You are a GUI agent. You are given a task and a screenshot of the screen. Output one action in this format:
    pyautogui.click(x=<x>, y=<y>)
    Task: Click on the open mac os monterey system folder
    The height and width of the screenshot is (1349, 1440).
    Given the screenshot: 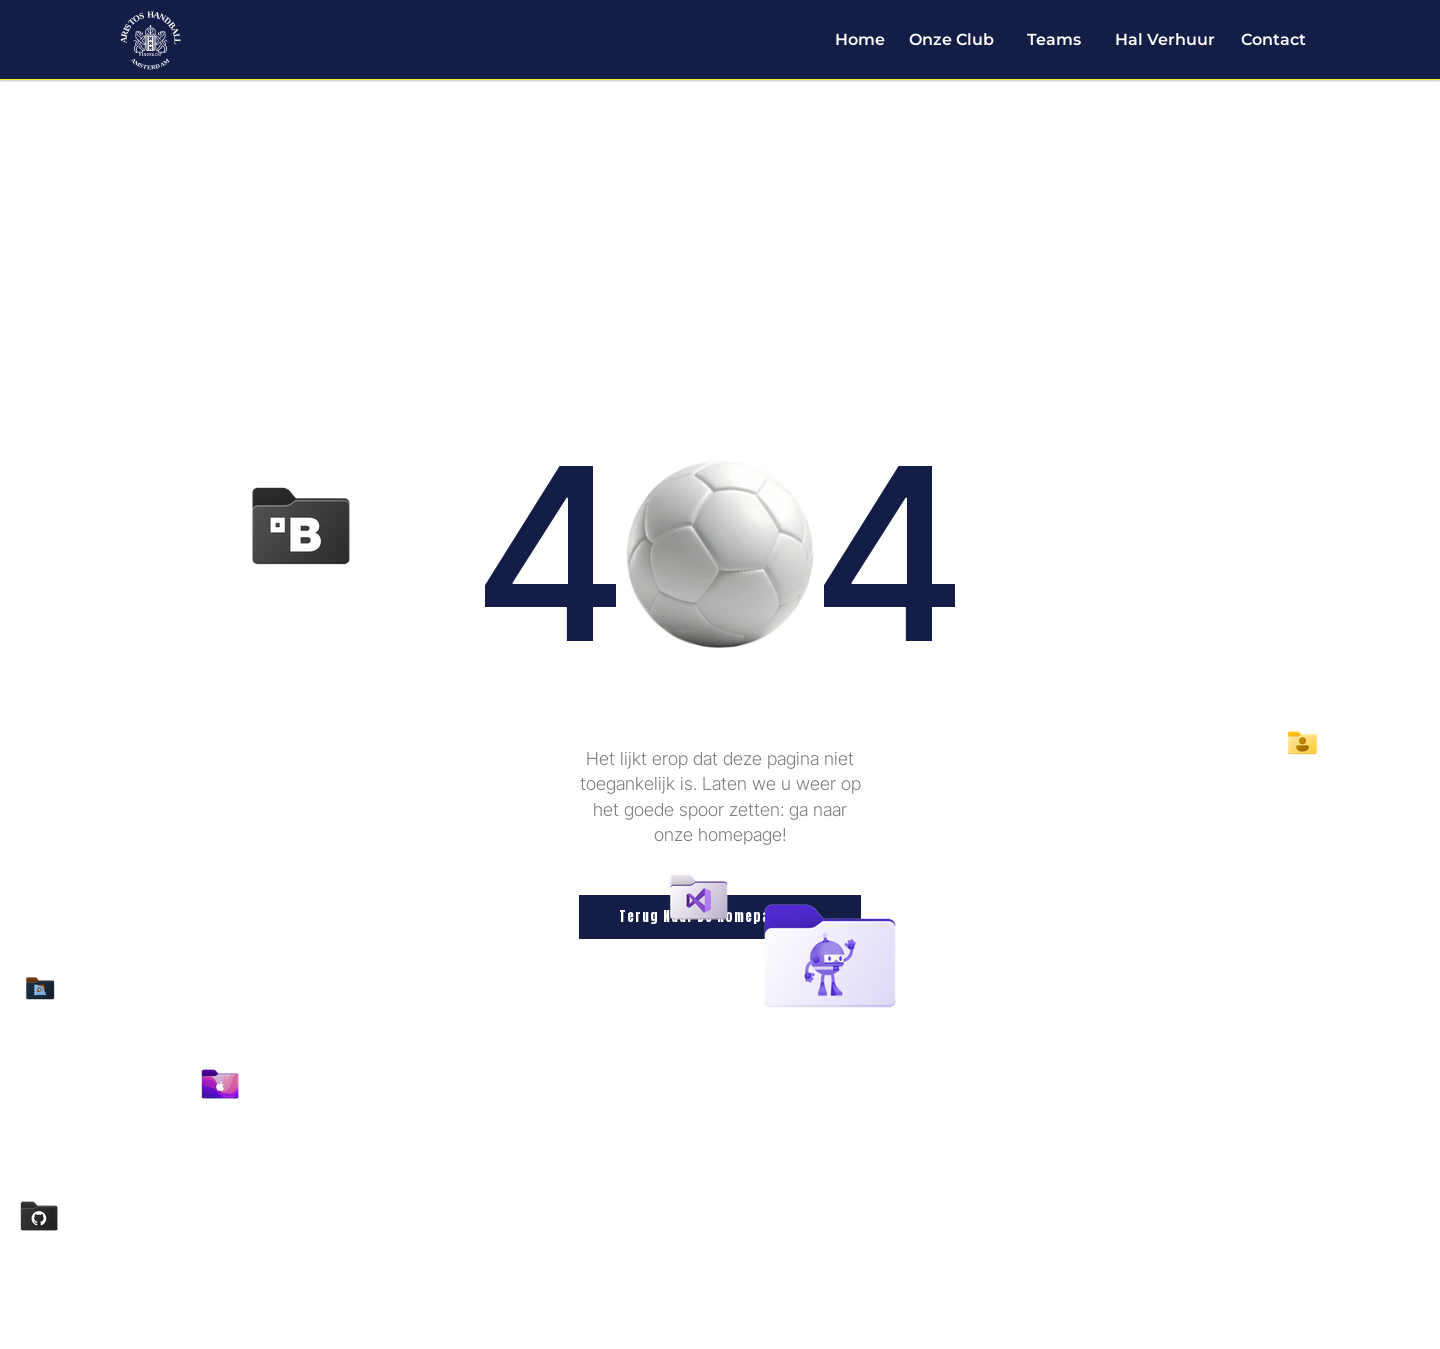 What is the action you would take?
    pyautogui.click(x=220, y=1085)
    